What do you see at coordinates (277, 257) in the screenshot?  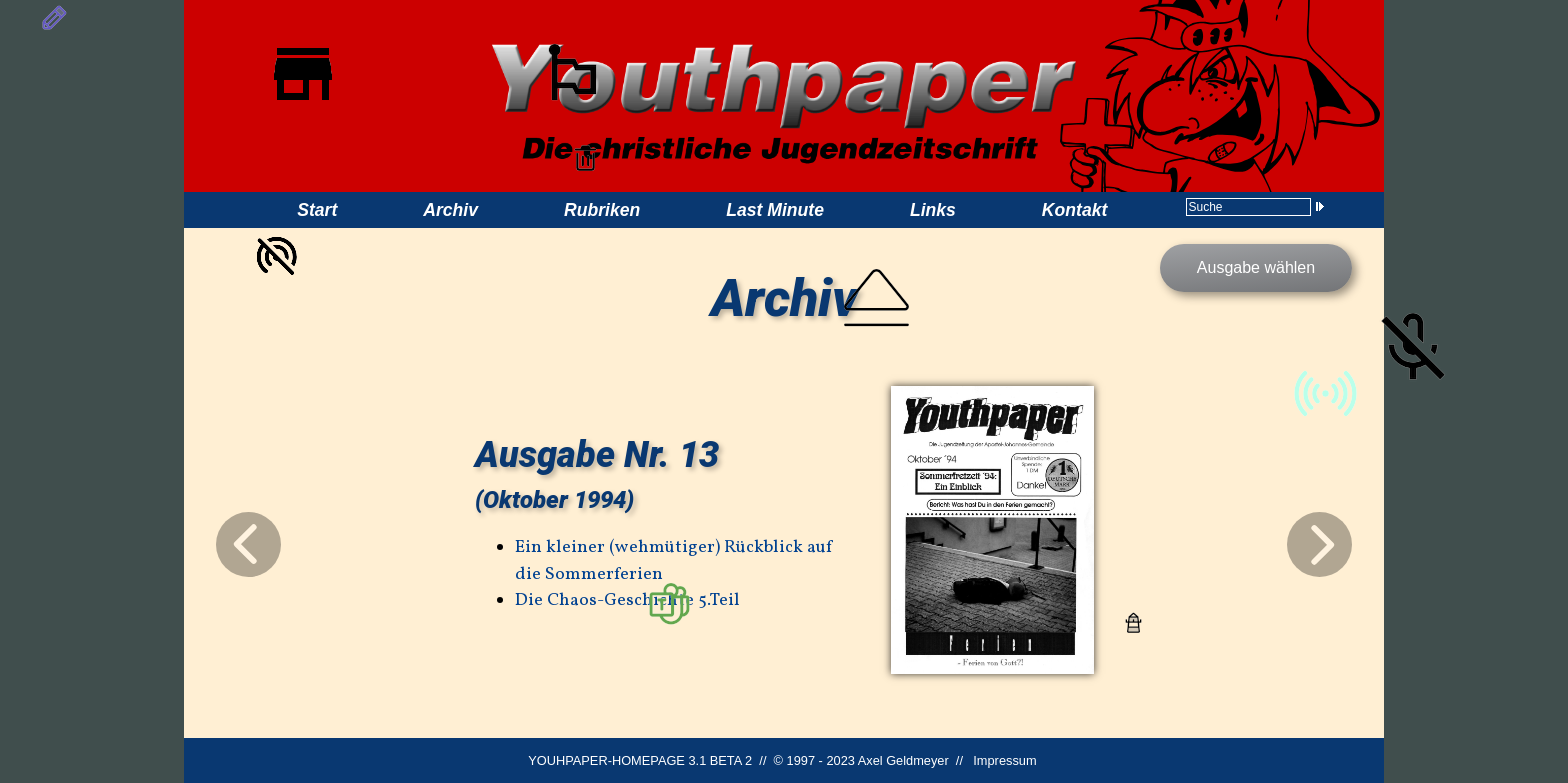 I see `portable hotspot is disabled` at bounding box center [277, 257].